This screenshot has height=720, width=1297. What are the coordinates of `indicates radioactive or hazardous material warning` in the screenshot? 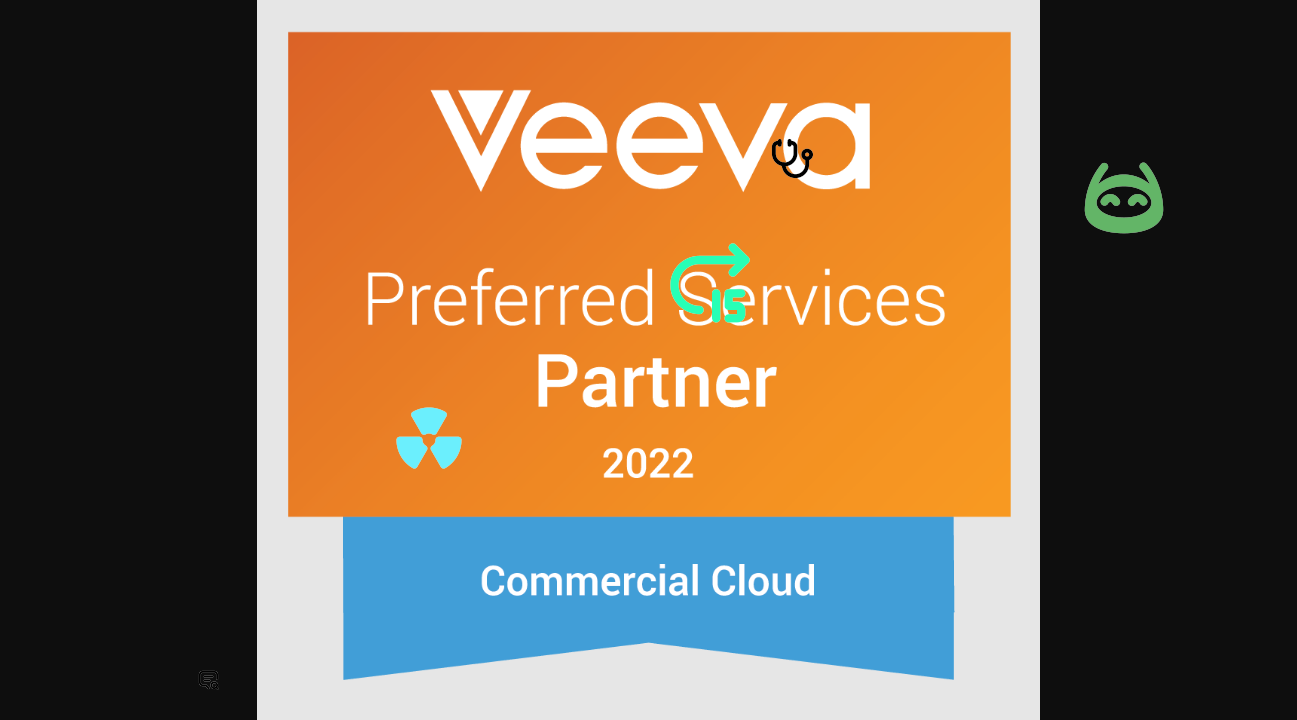 It's located at (429, 440).